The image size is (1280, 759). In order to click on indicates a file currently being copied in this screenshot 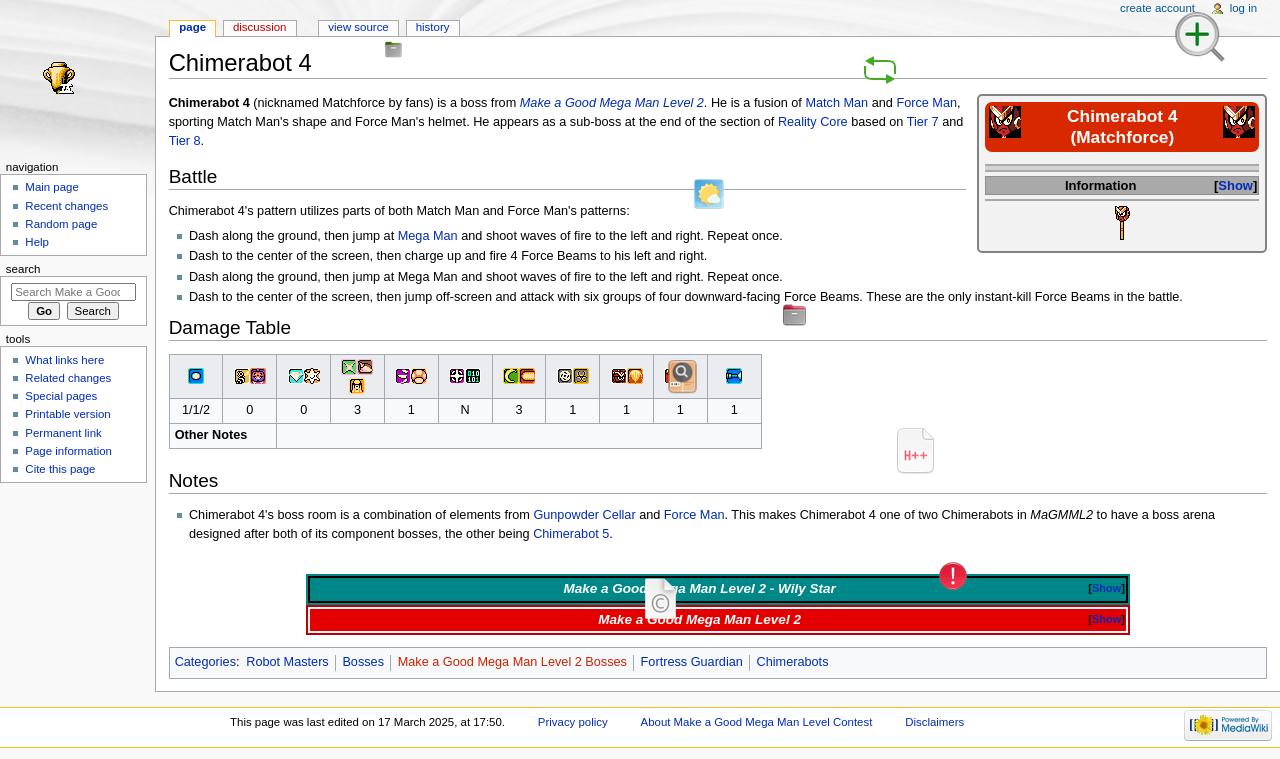, I will do `click(660, 599)`.